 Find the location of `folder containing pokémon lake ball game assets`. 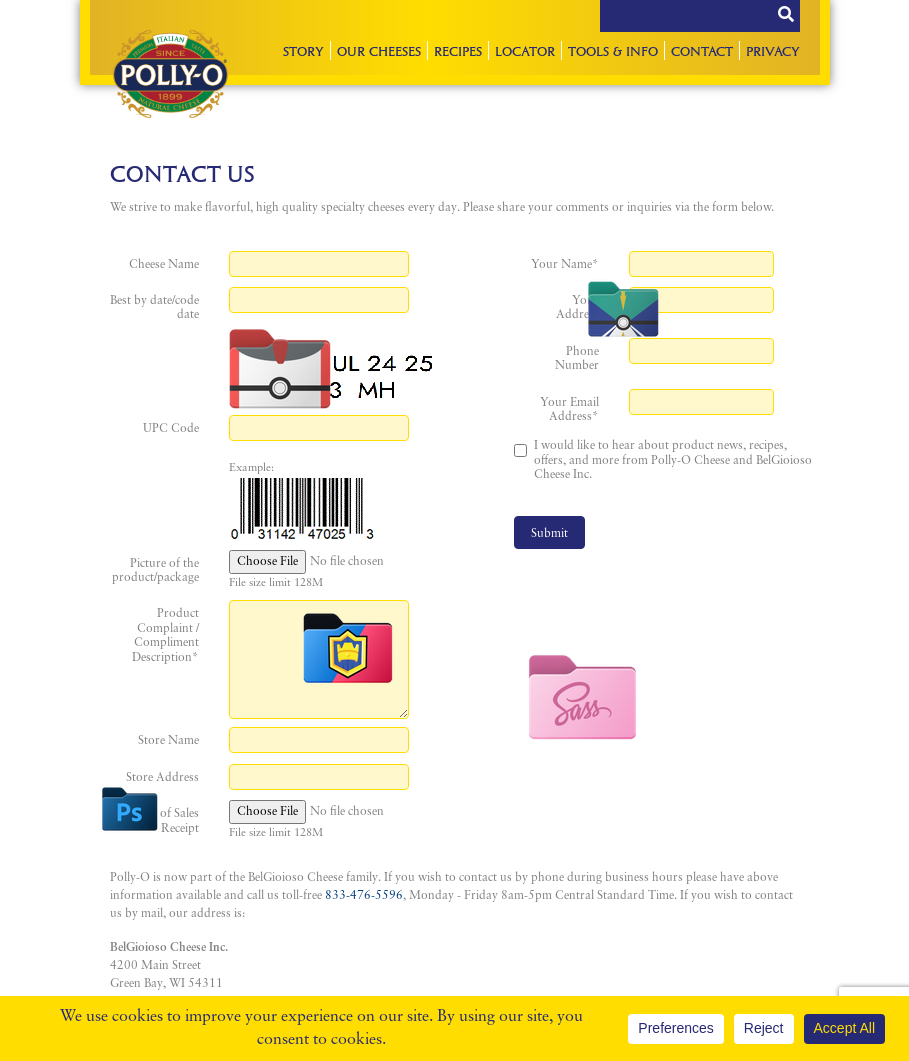

folder containing pokémon lake ball game assets is located at coordinates (623, 311).